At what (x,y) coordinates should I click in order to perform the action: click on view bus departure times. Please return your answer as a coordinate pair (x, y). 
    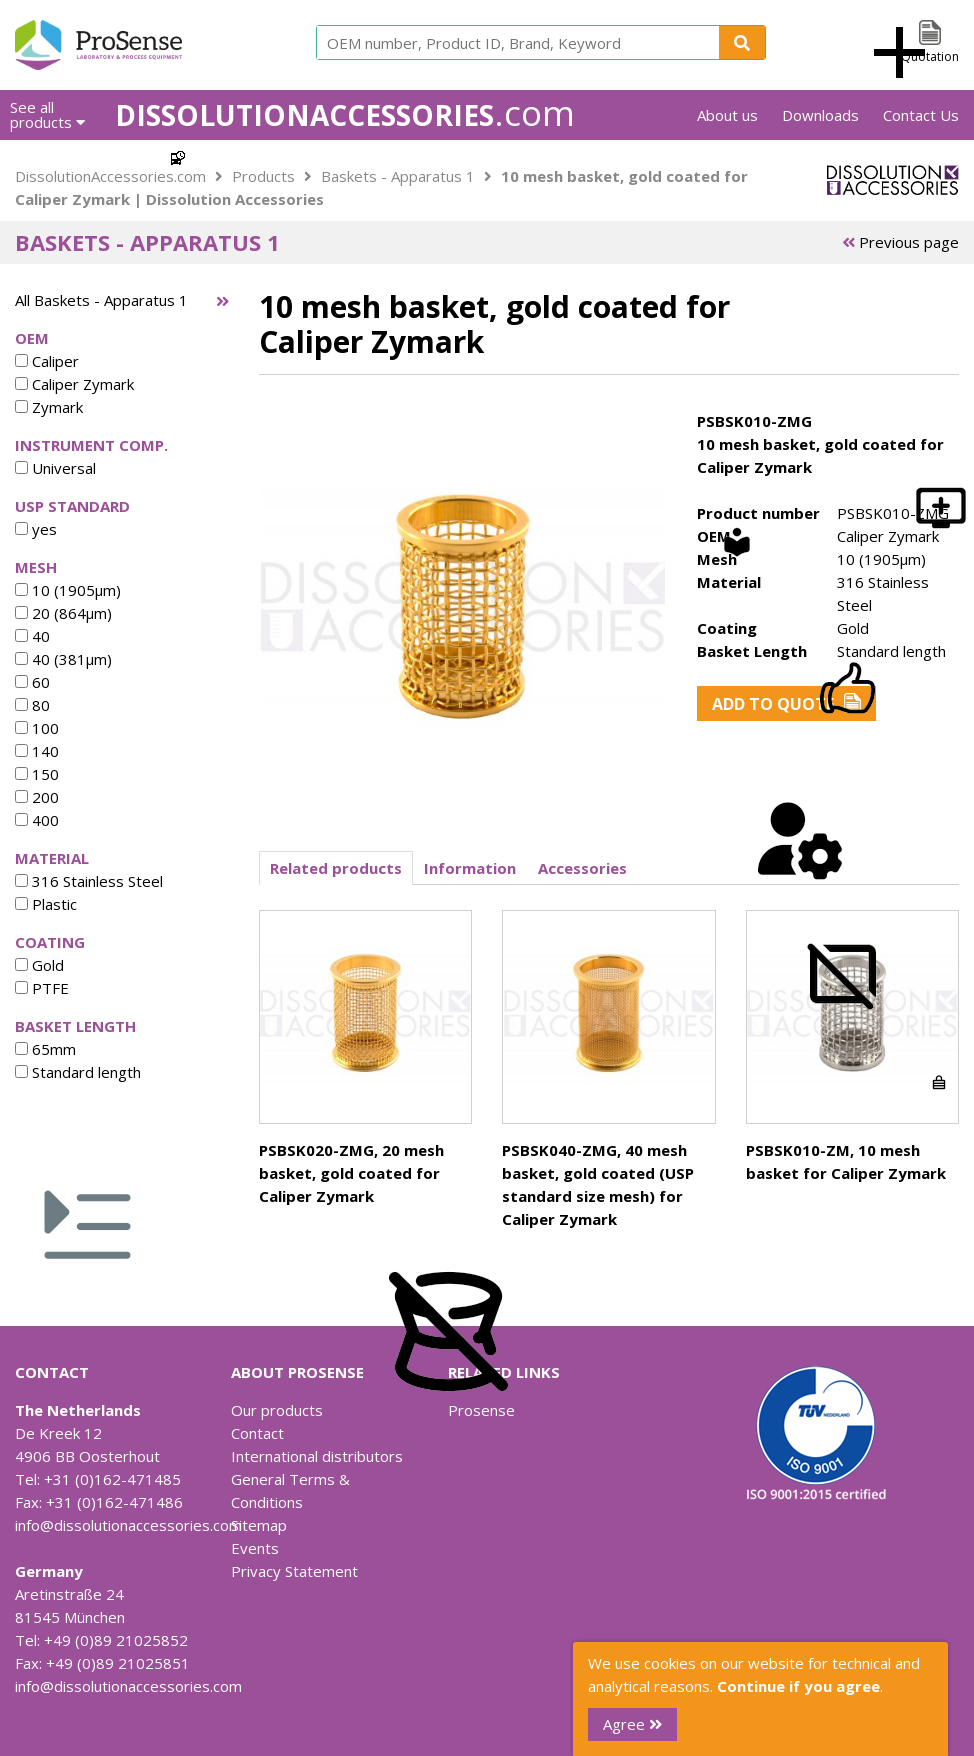
    Looking at the image, I should click on (178, 158).